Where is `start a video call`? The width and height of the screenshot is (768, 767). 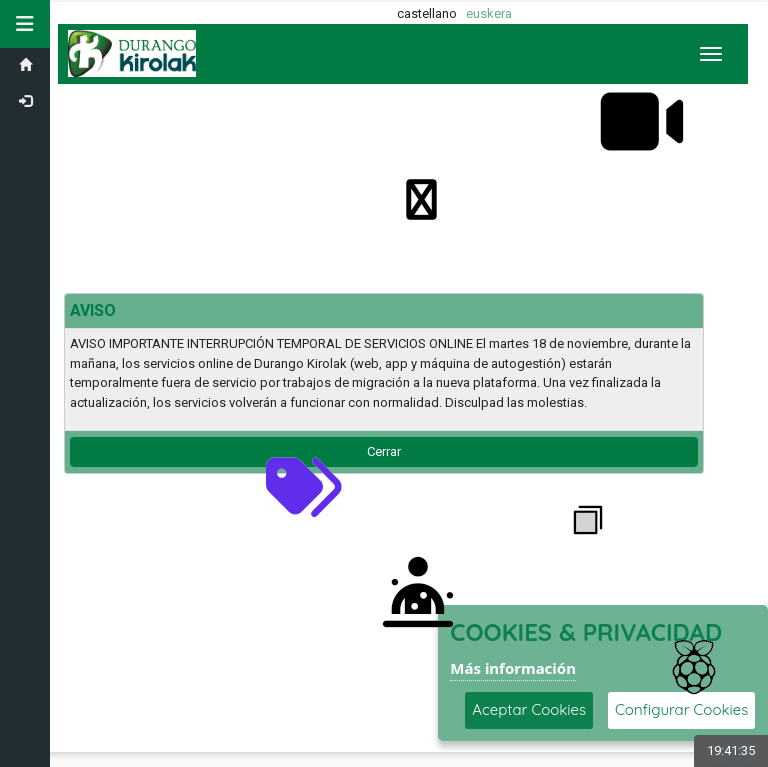
start a video call is located at coordinates (639, 121).